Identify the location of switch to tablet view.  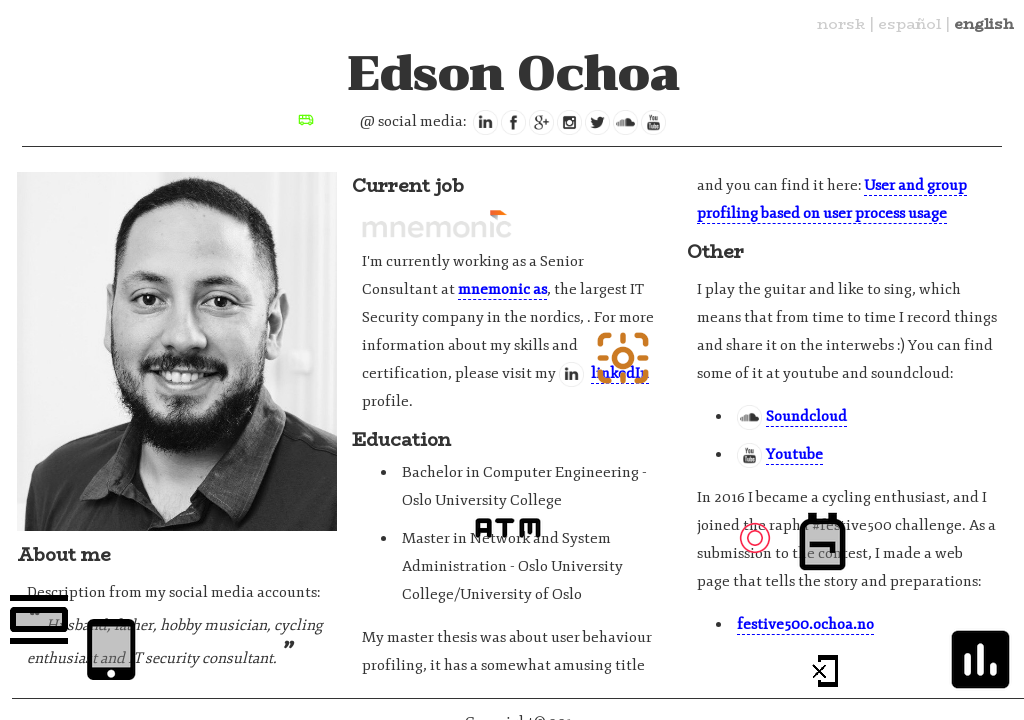
(112, 649).